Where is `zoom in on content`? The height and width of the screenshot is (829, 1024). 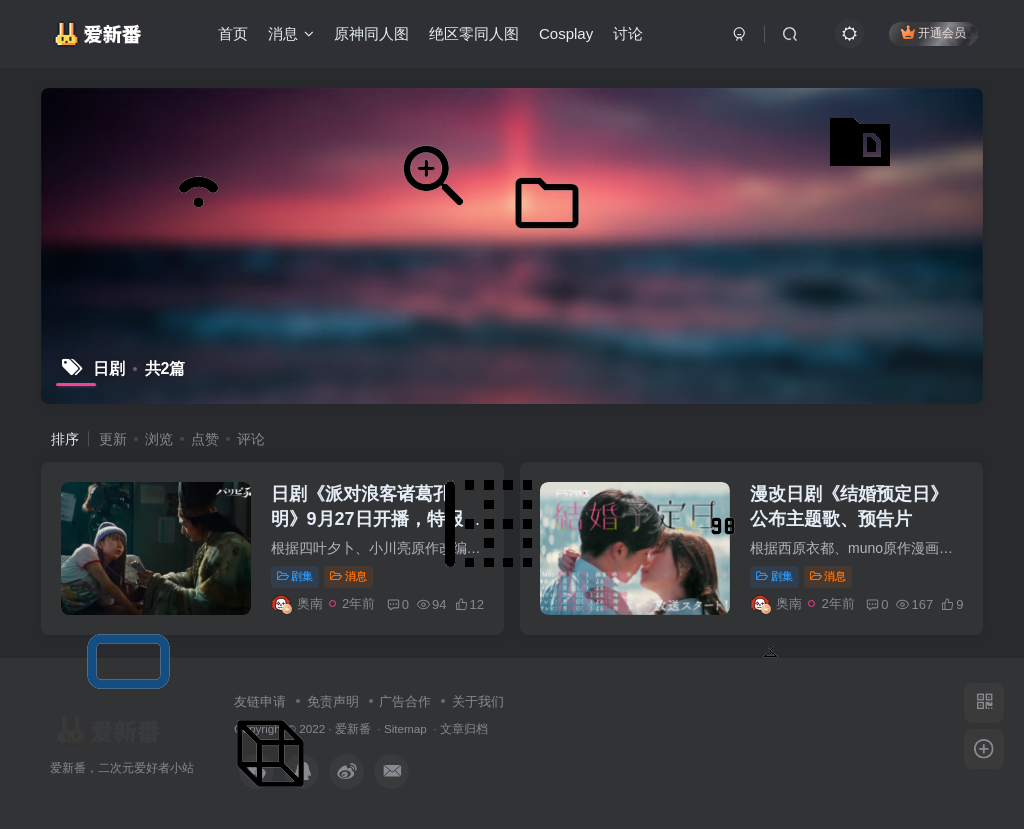
zoom in on content is located at coordinates (435, 177).